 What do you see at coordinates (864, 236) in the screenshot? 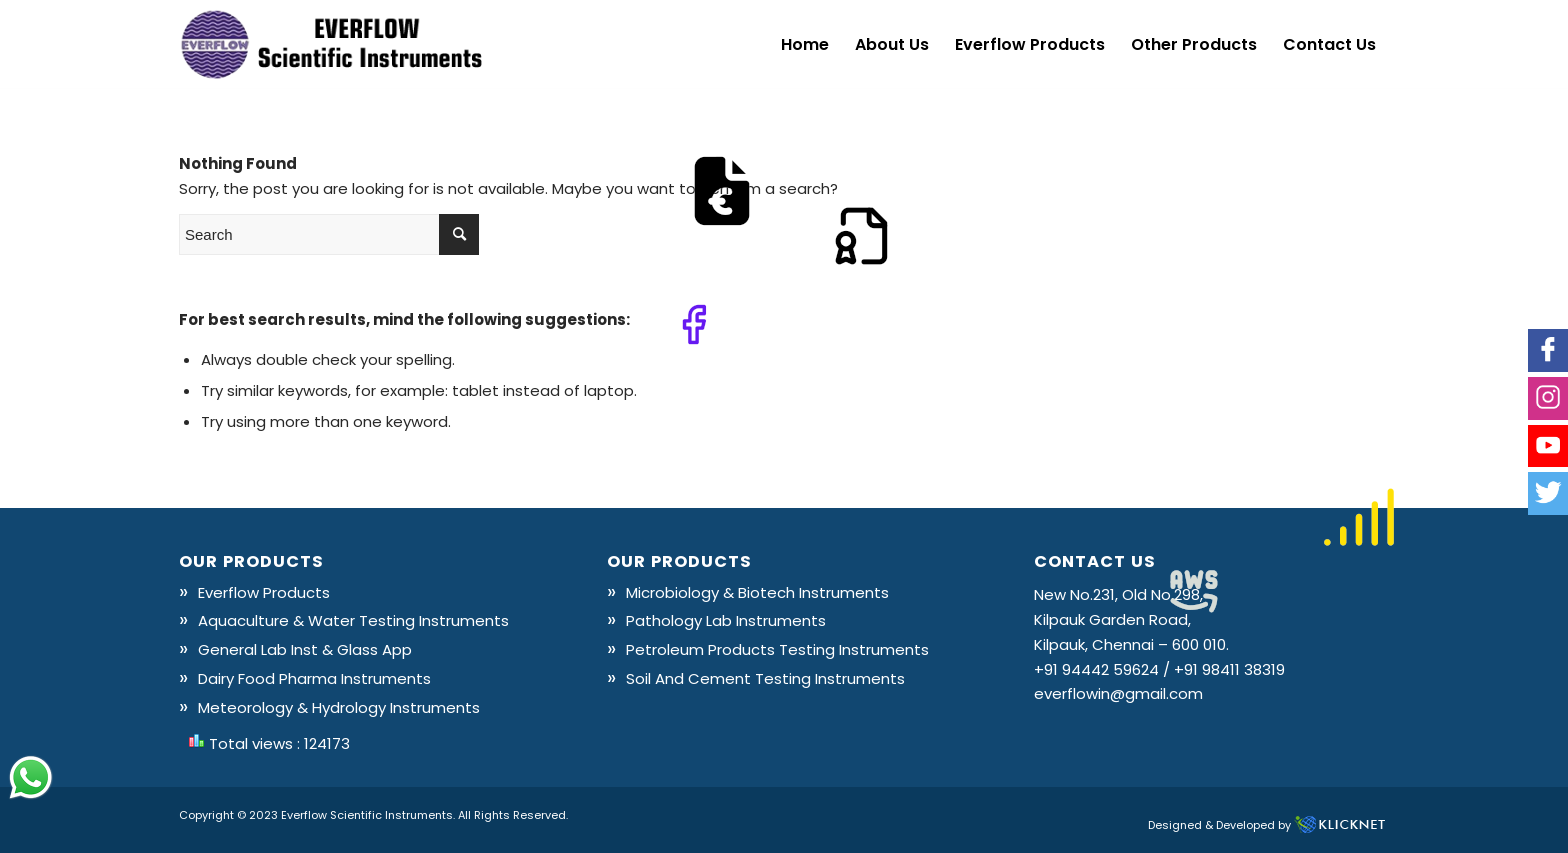
I see `view certified or official document` at bounding box center [864, 236].